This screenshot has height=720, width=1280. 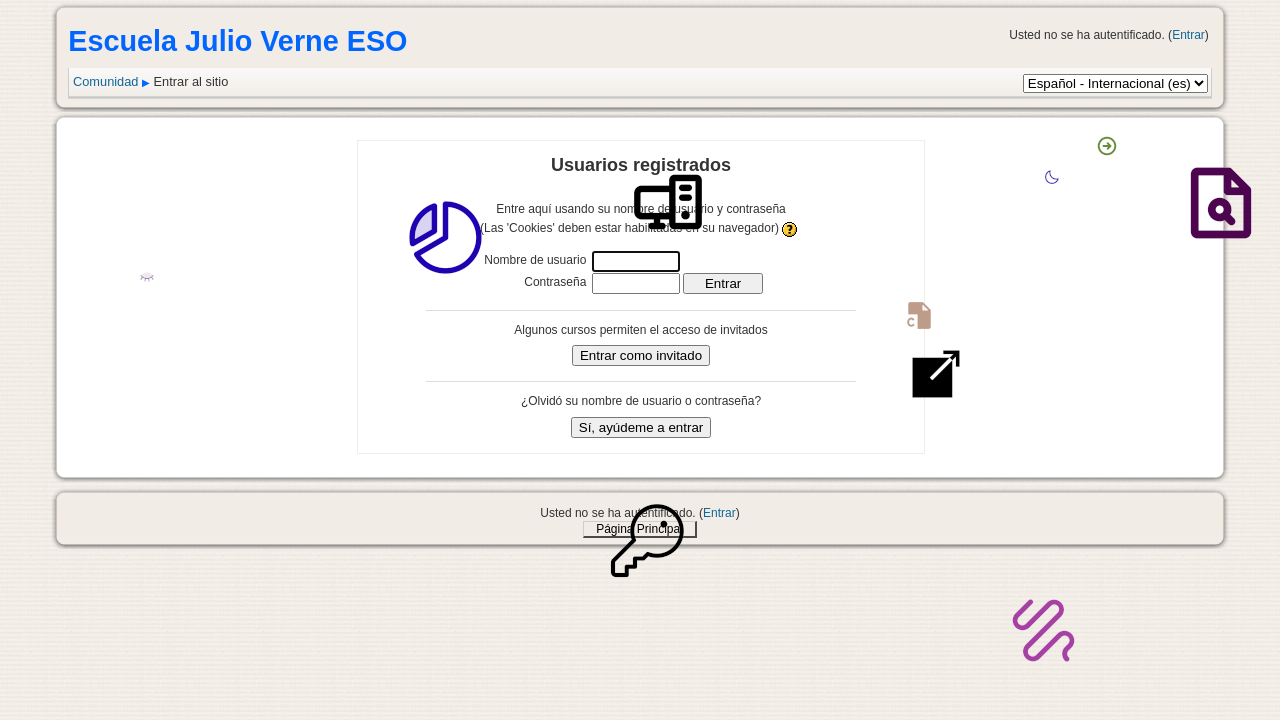 What do you see at coordinates (1051, 177) in the screenshot?
I see `toggle dark mode or night theme` at bounding box center [1051, 177].